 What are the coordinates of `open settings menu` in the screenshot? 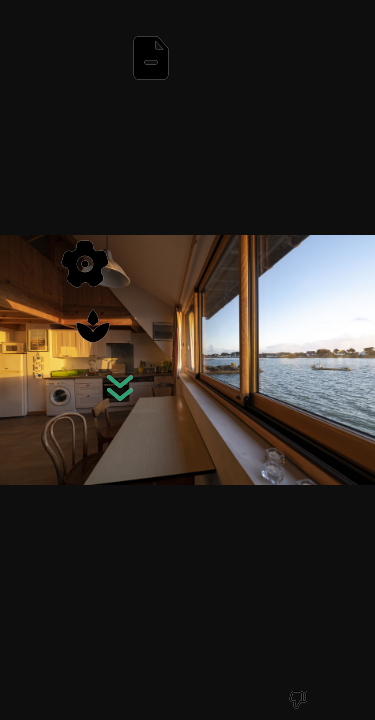 It's located at (85, 264).